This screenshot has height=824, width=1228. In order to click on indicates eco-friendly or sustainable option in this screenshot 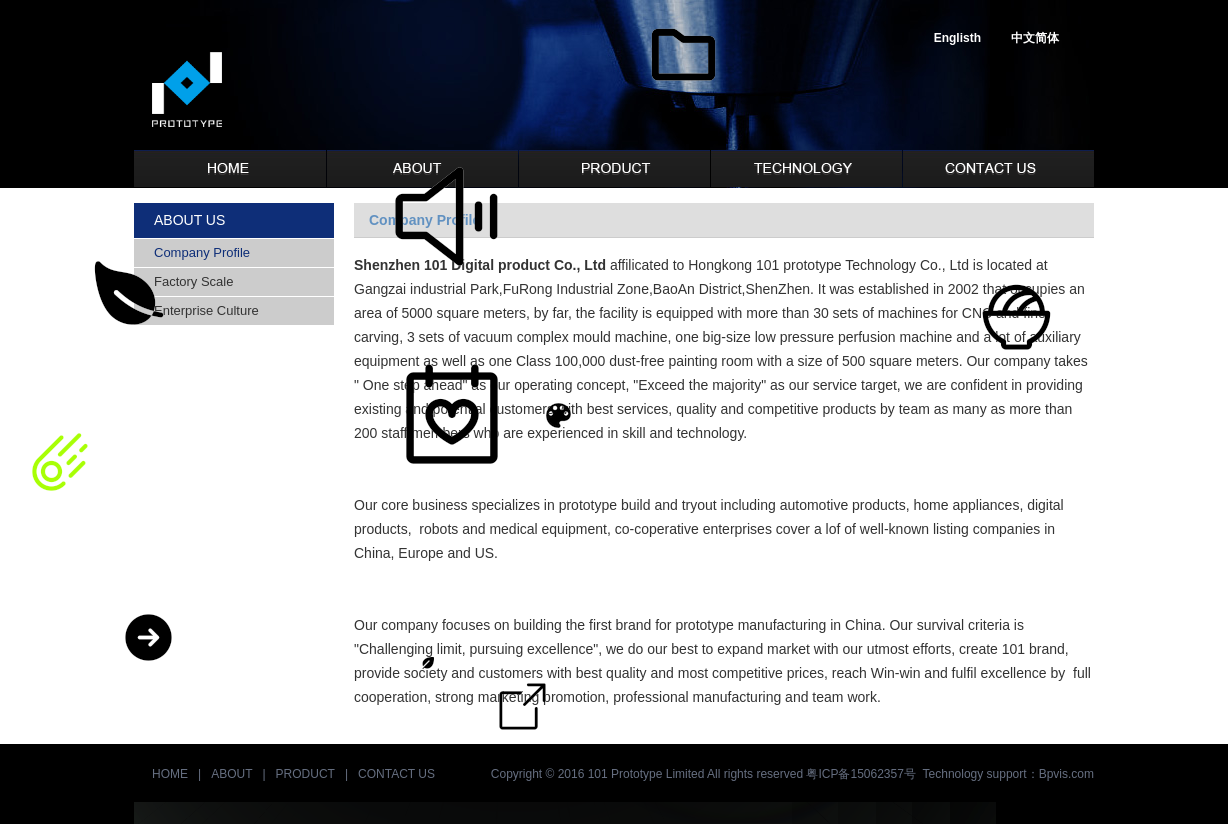, I will do `click(428, 663)`.